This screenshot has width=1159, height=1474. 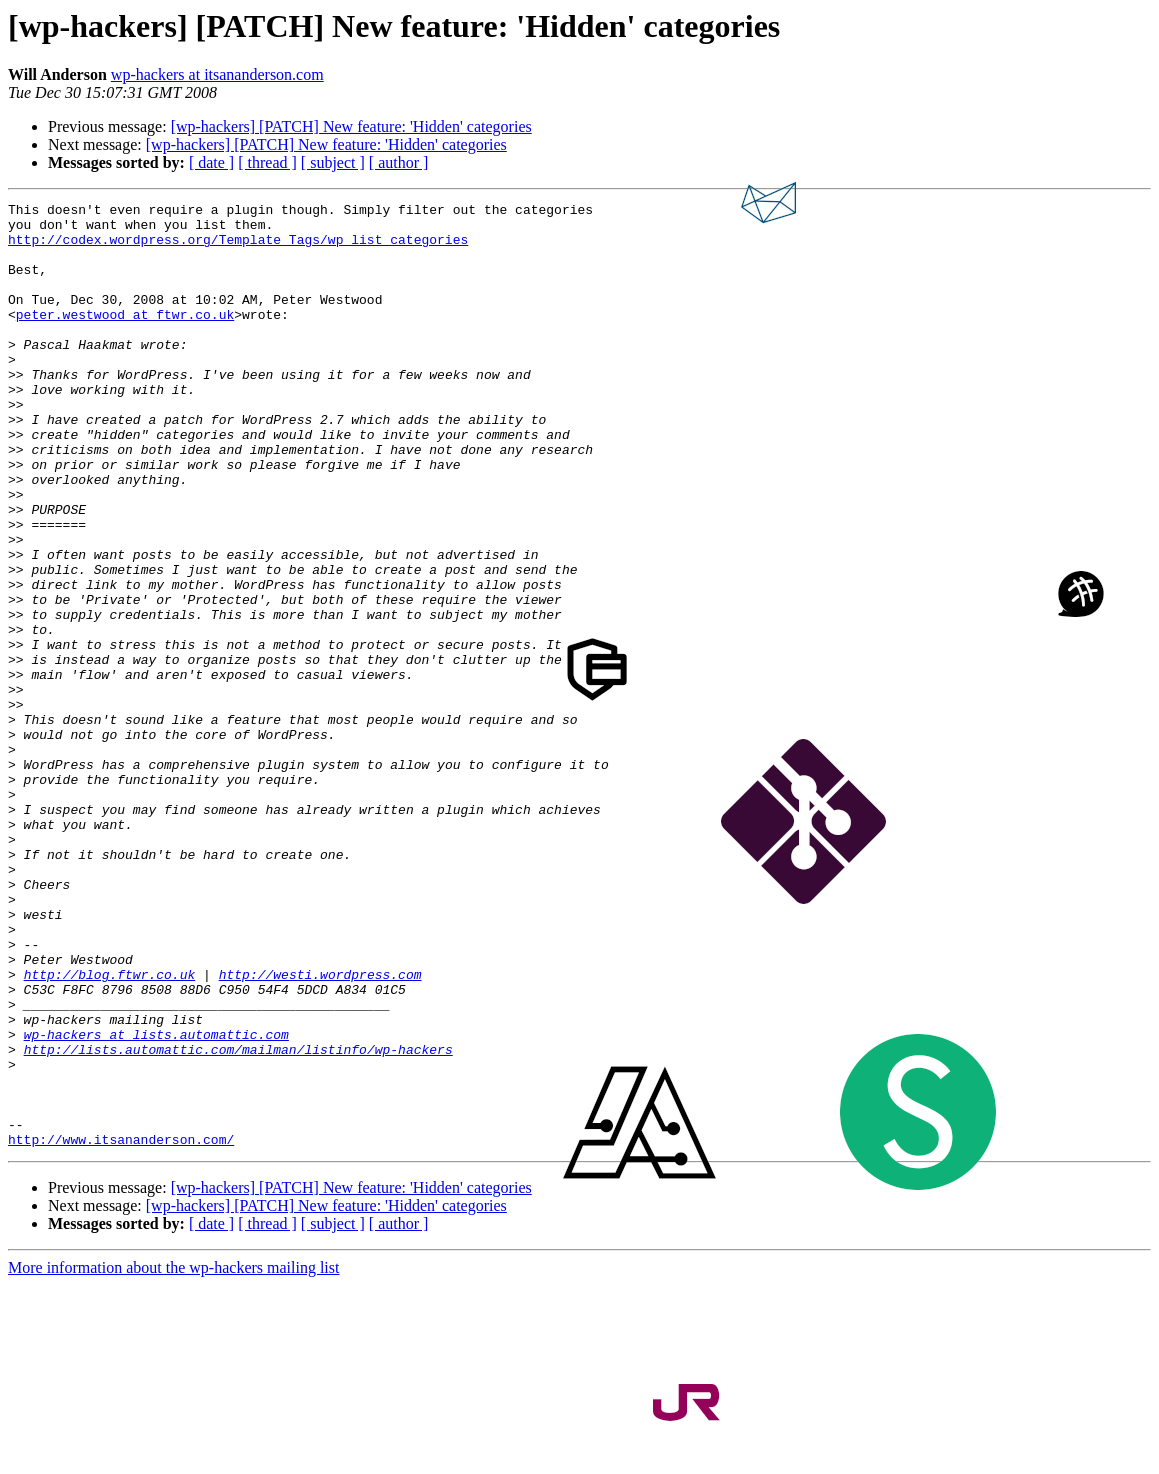 What do you see at coordinates (803, 821) in the screenshot?
I see `open git for windows application` at bounding box center [803, 821].